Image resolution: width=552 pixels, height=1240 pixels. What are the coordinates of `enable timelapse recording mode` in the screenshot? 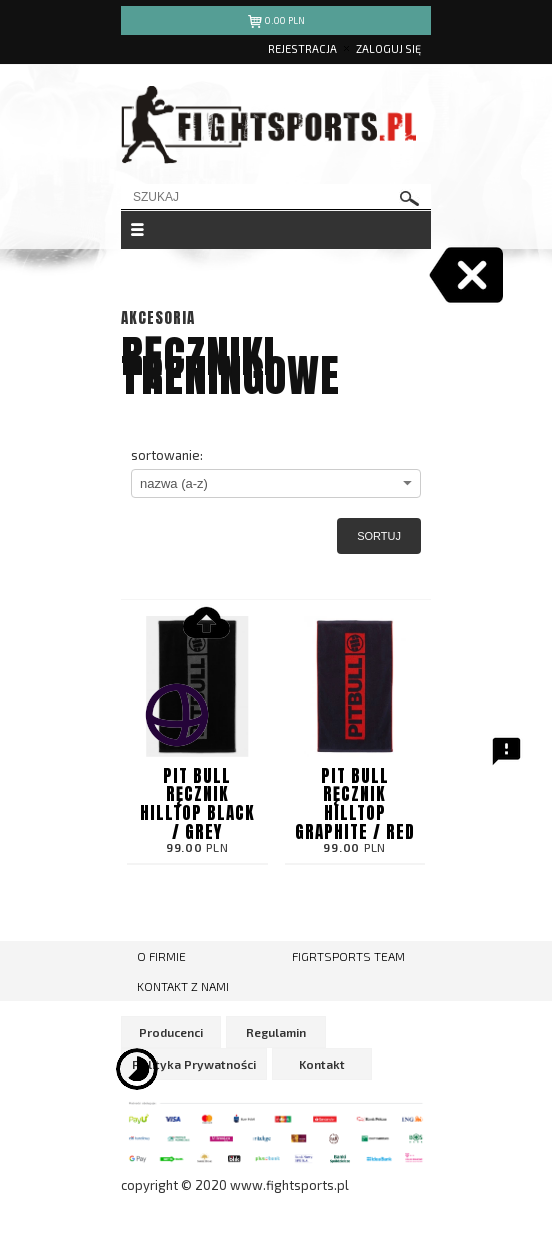 It's located at (137, 1069).